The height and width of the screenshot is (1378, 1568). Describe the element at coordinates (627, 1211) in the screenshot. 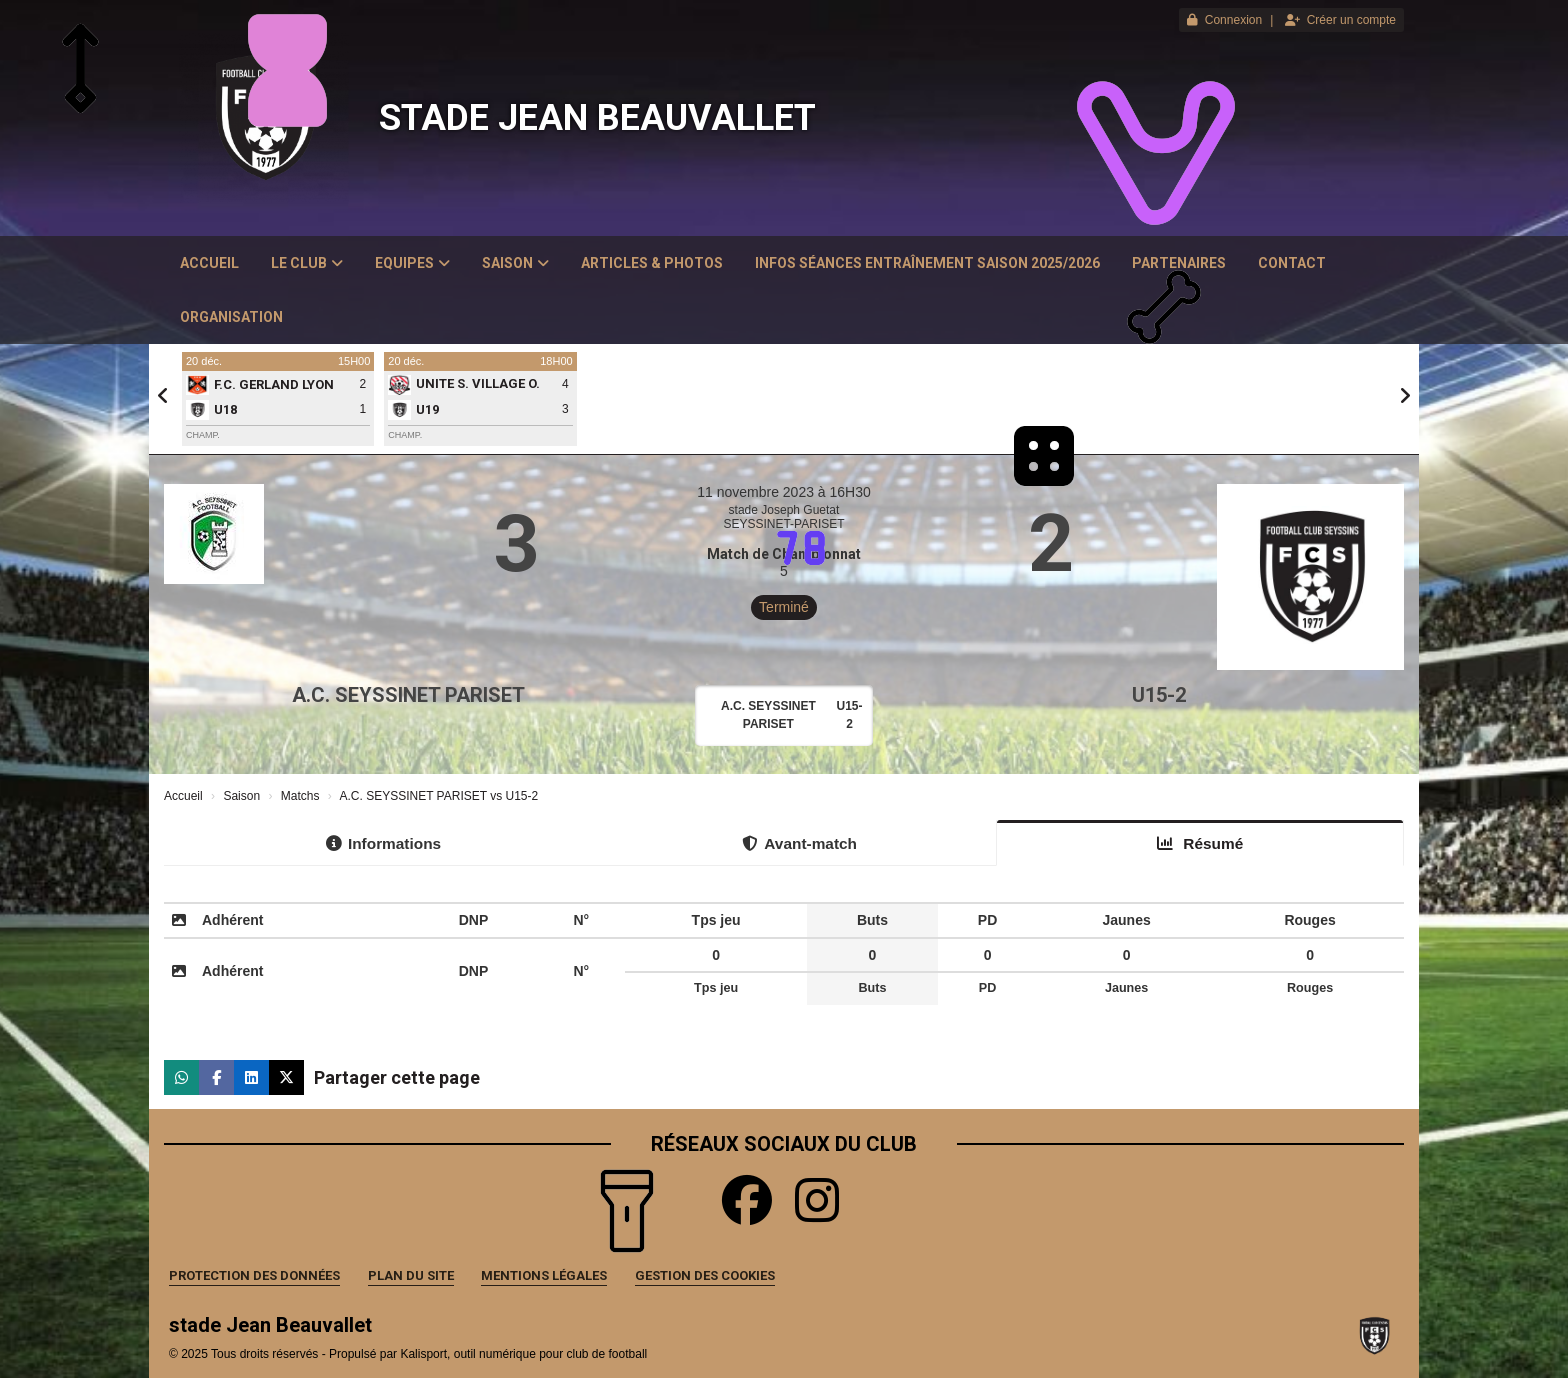

I see `toggle flashlight on or off` at that location.